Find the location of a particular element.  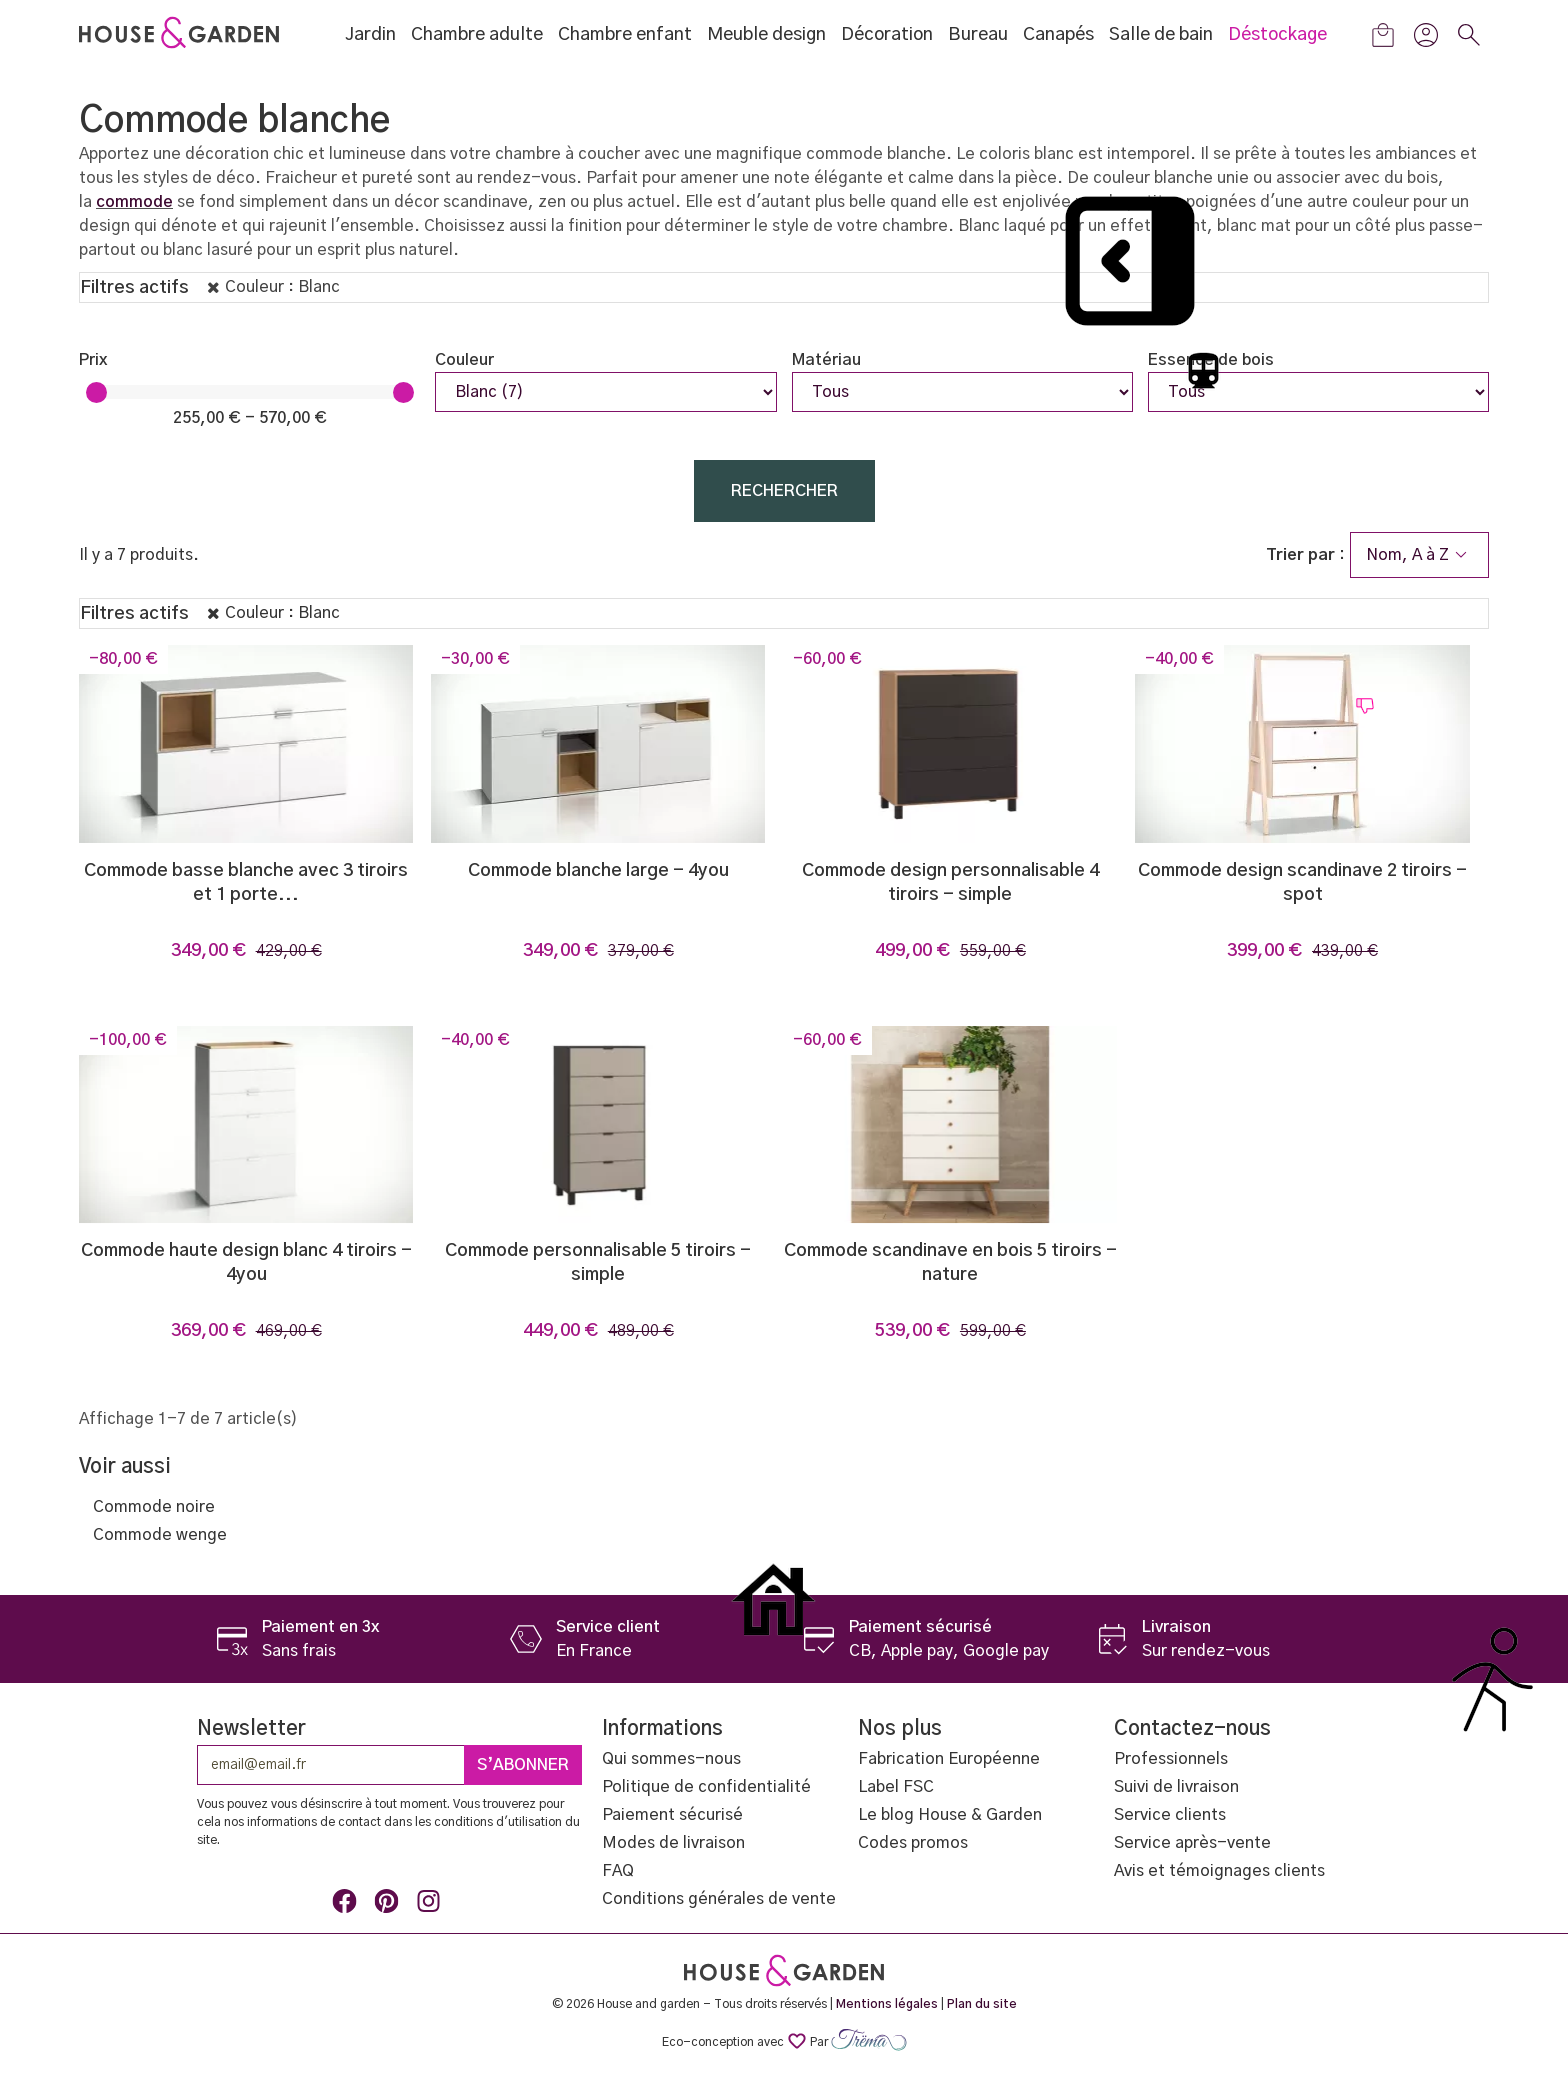

indicates walking directions or pedestrian route is located at coordinates (1492, 1679).